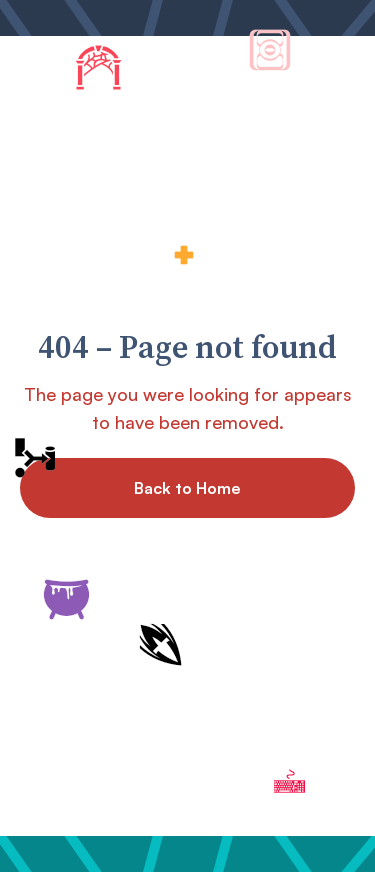 Image resolution: width=375 pixels, height=872 pixels. What do you see at coordinates (161, 645) in the screenshot?
I see `throw or launch a dagger attack` at bounding box center [161, 645].